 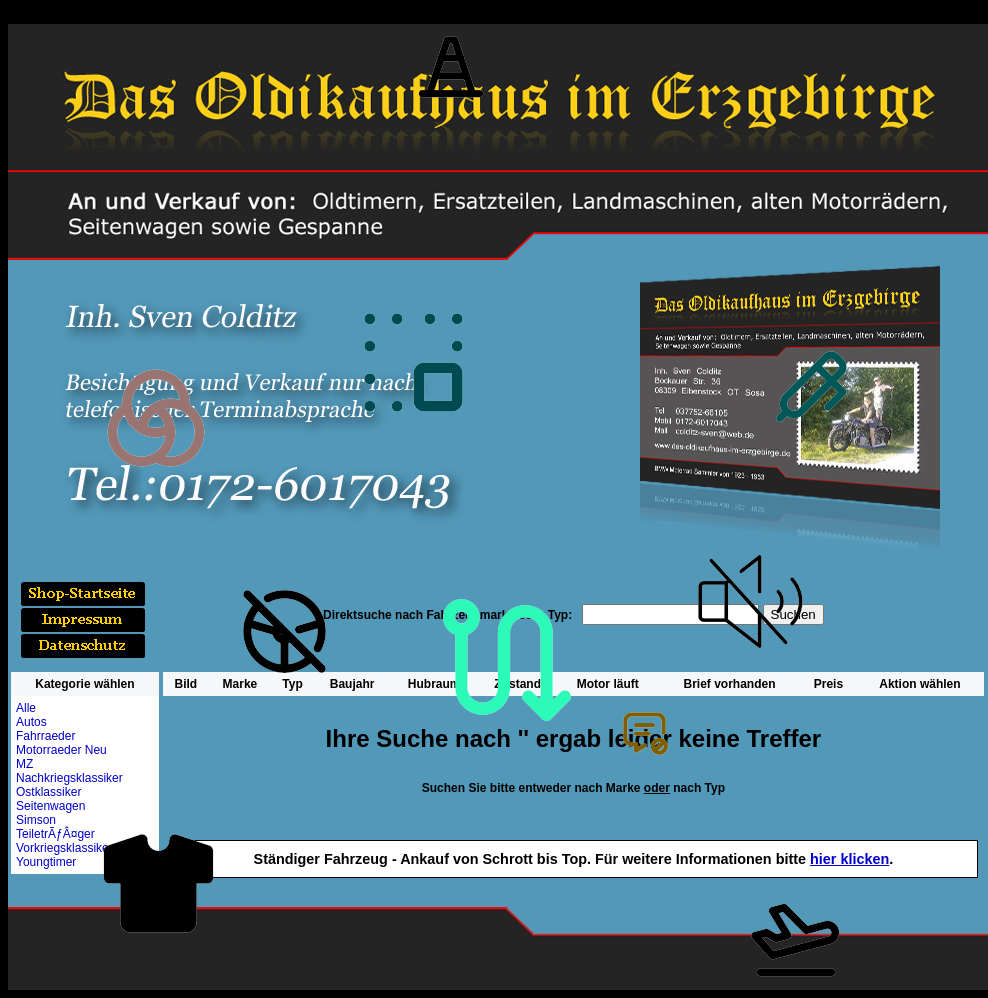 What do you see at coordinates (748, 601) in the screenshot?
I see `mute audio or sound` at bounding box center [748, 601].